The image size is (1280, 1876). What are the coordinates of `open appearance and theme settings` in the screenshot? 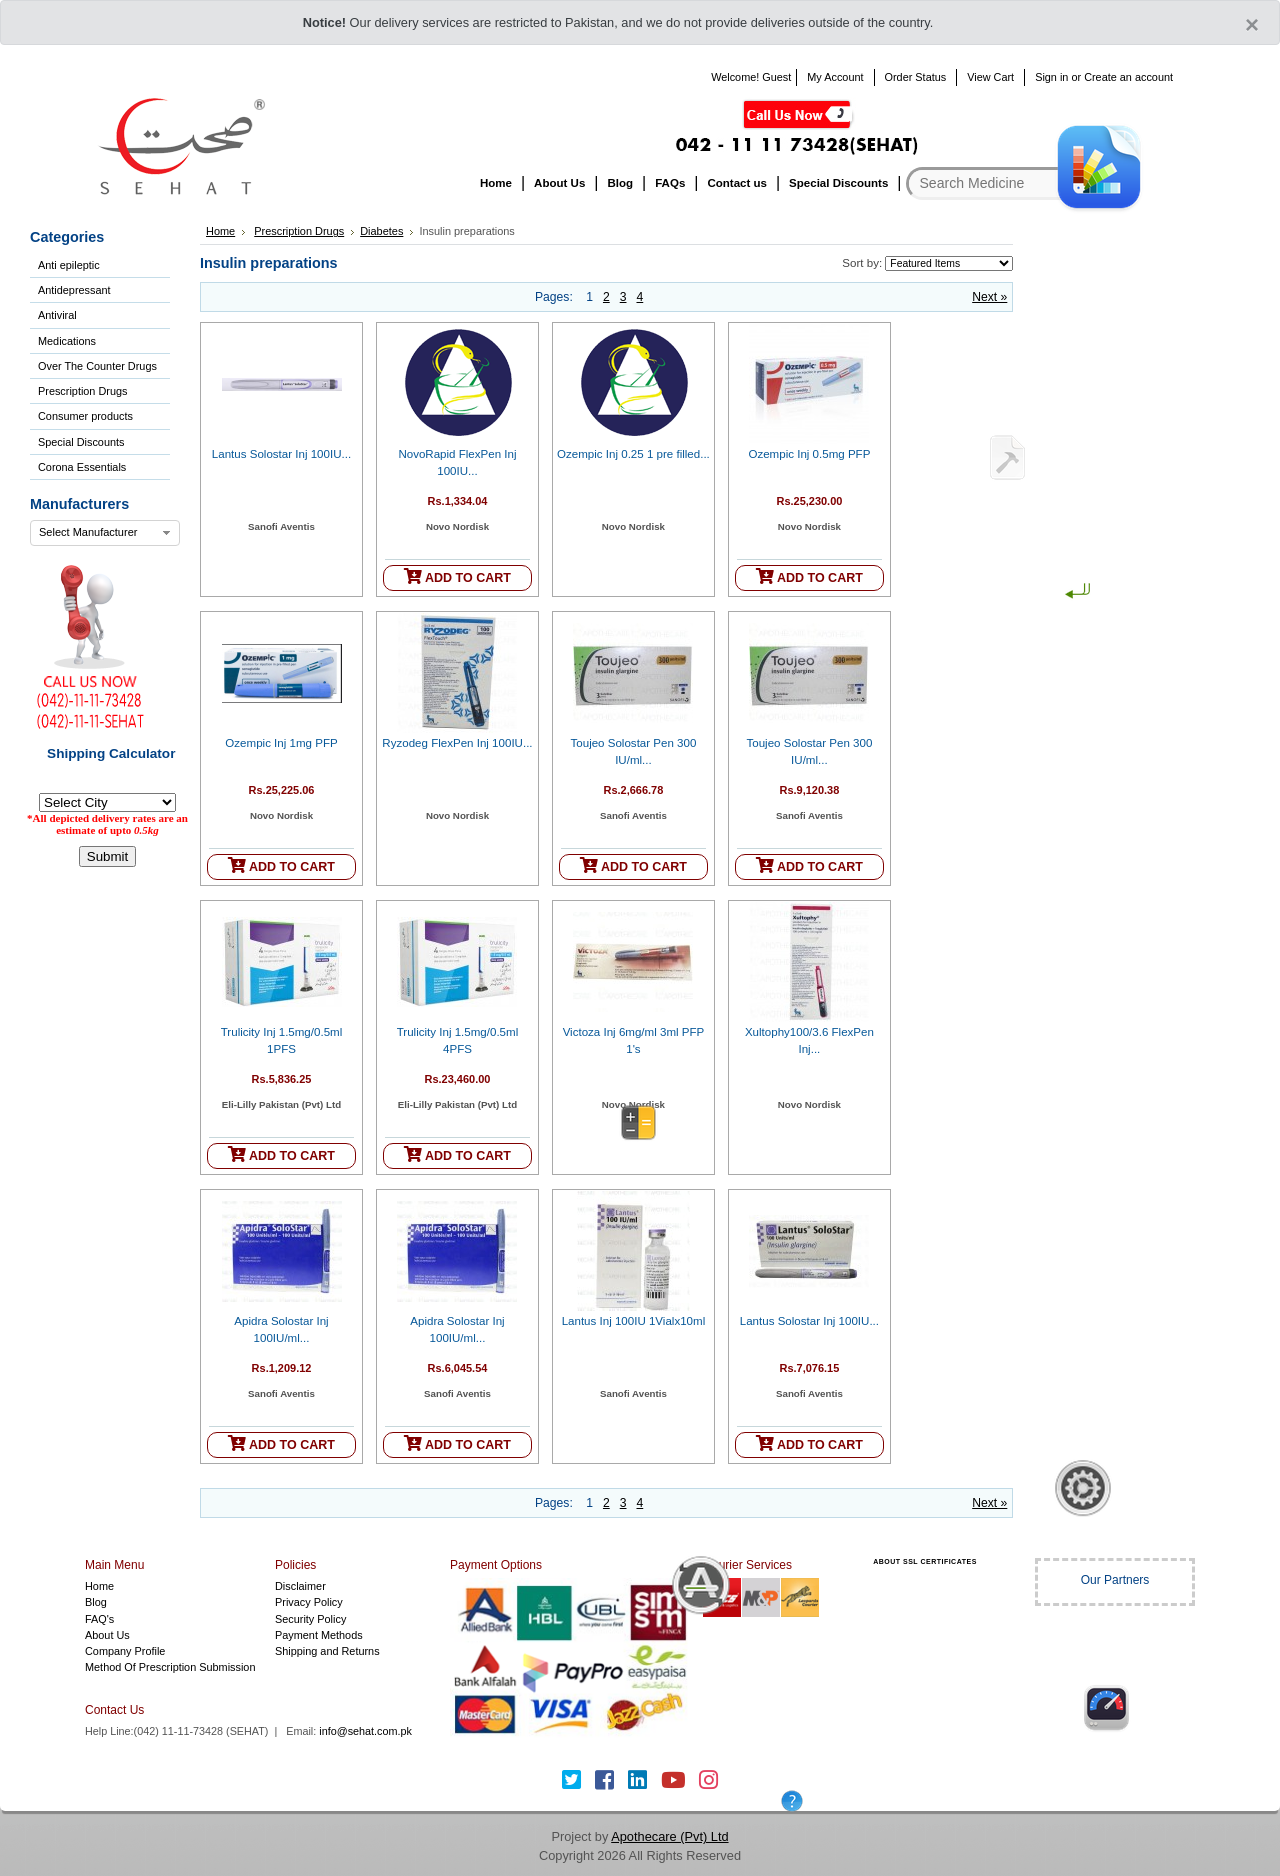 It's located at (1099, 167).